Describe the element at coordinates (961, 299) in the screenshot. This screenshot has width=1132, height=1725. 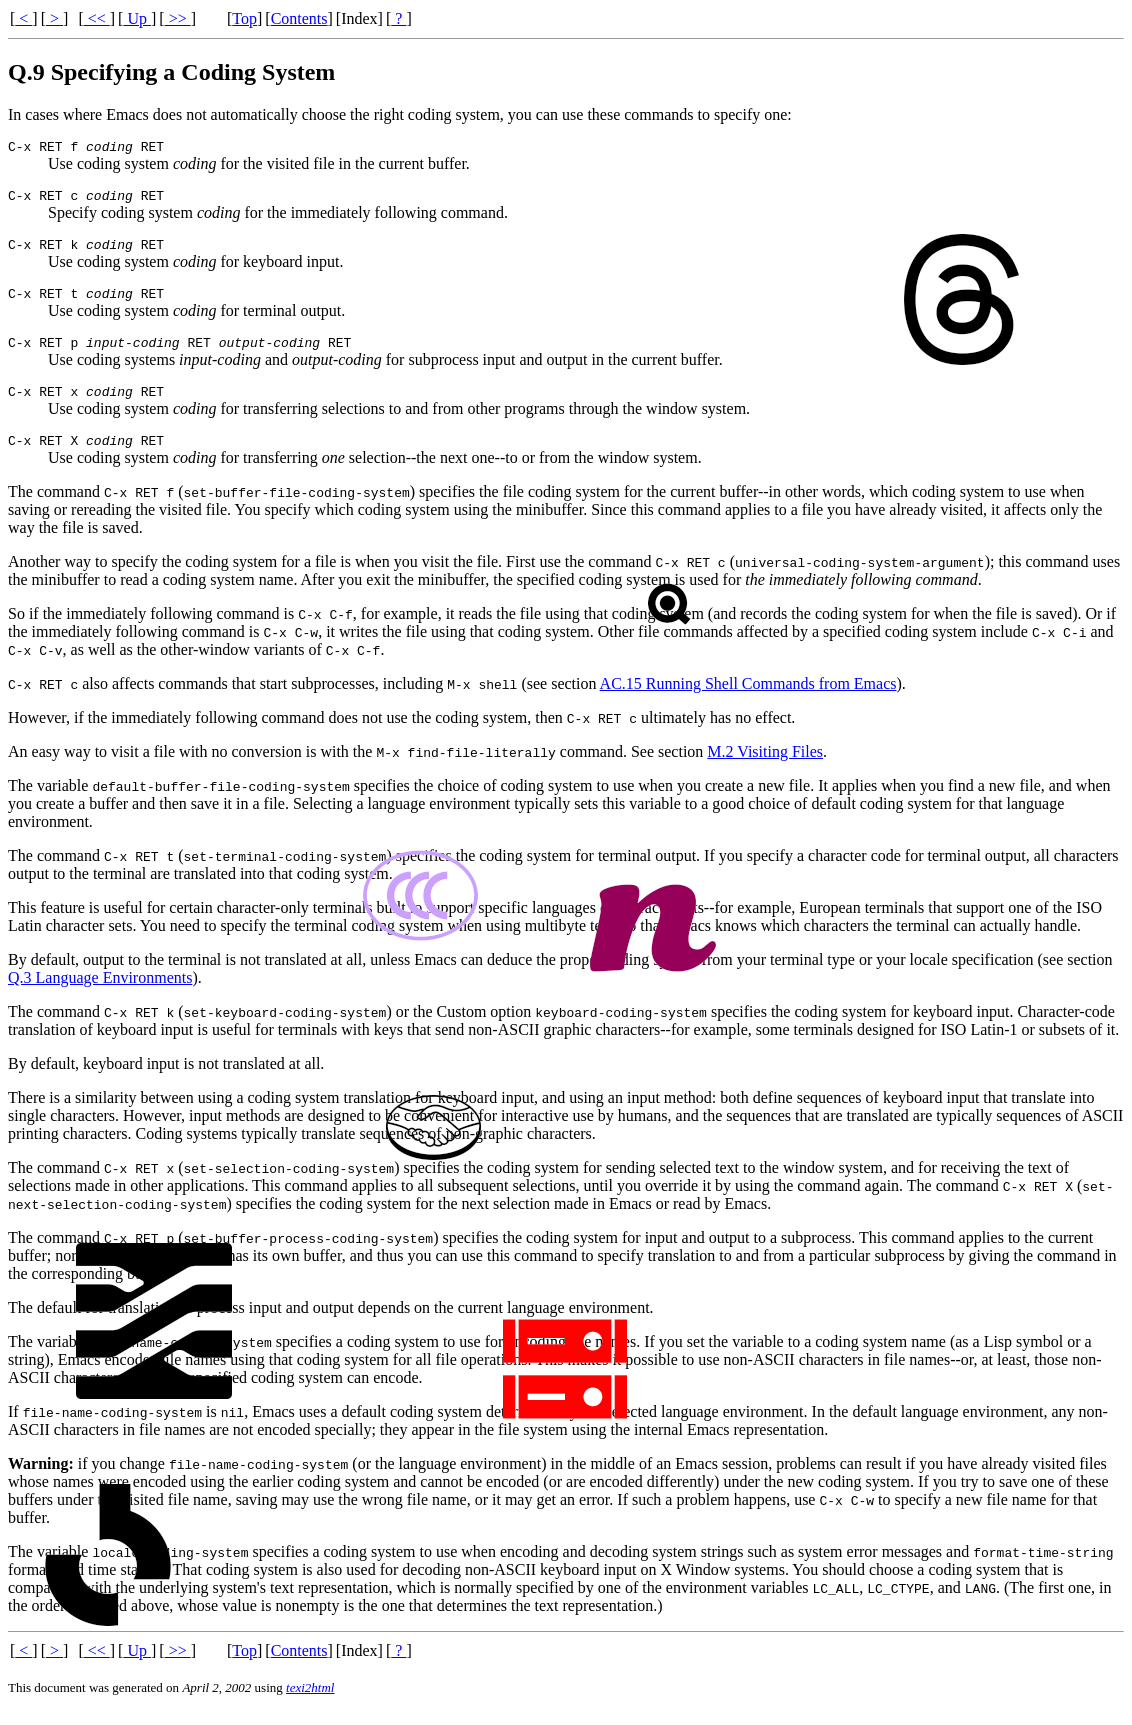
I see `open the Threads app` at that location.